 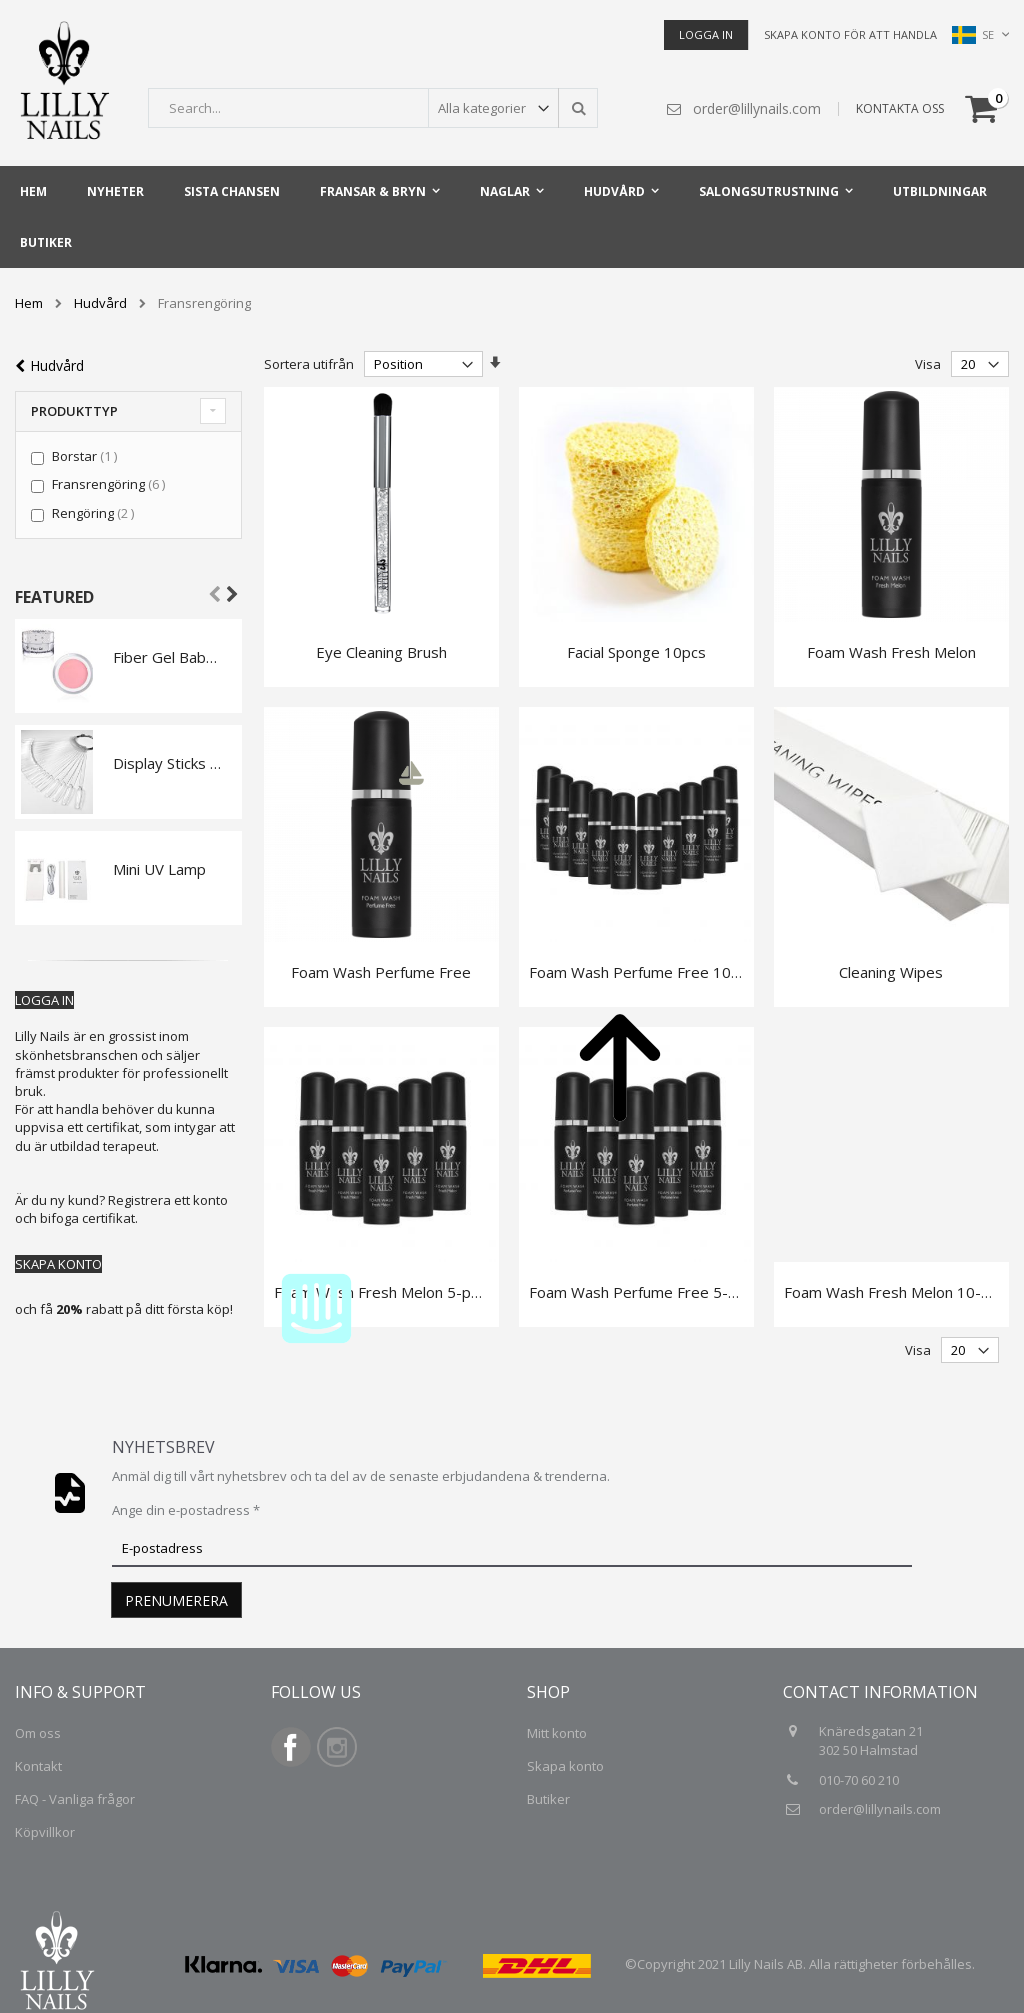 I want to click on scroll to top of page, so click(x=620, y=1066).